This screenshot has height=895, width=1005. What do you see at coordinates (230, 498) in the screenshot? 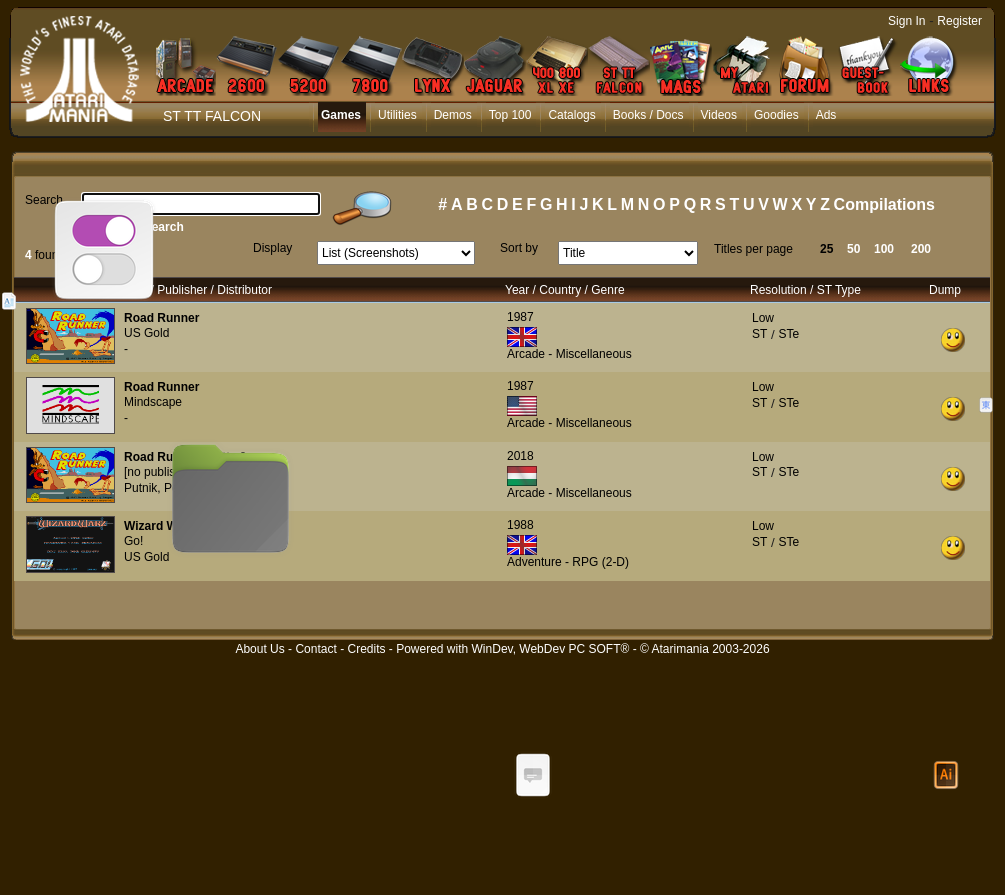
I see `open file folder` at bounding box center [230, 498].